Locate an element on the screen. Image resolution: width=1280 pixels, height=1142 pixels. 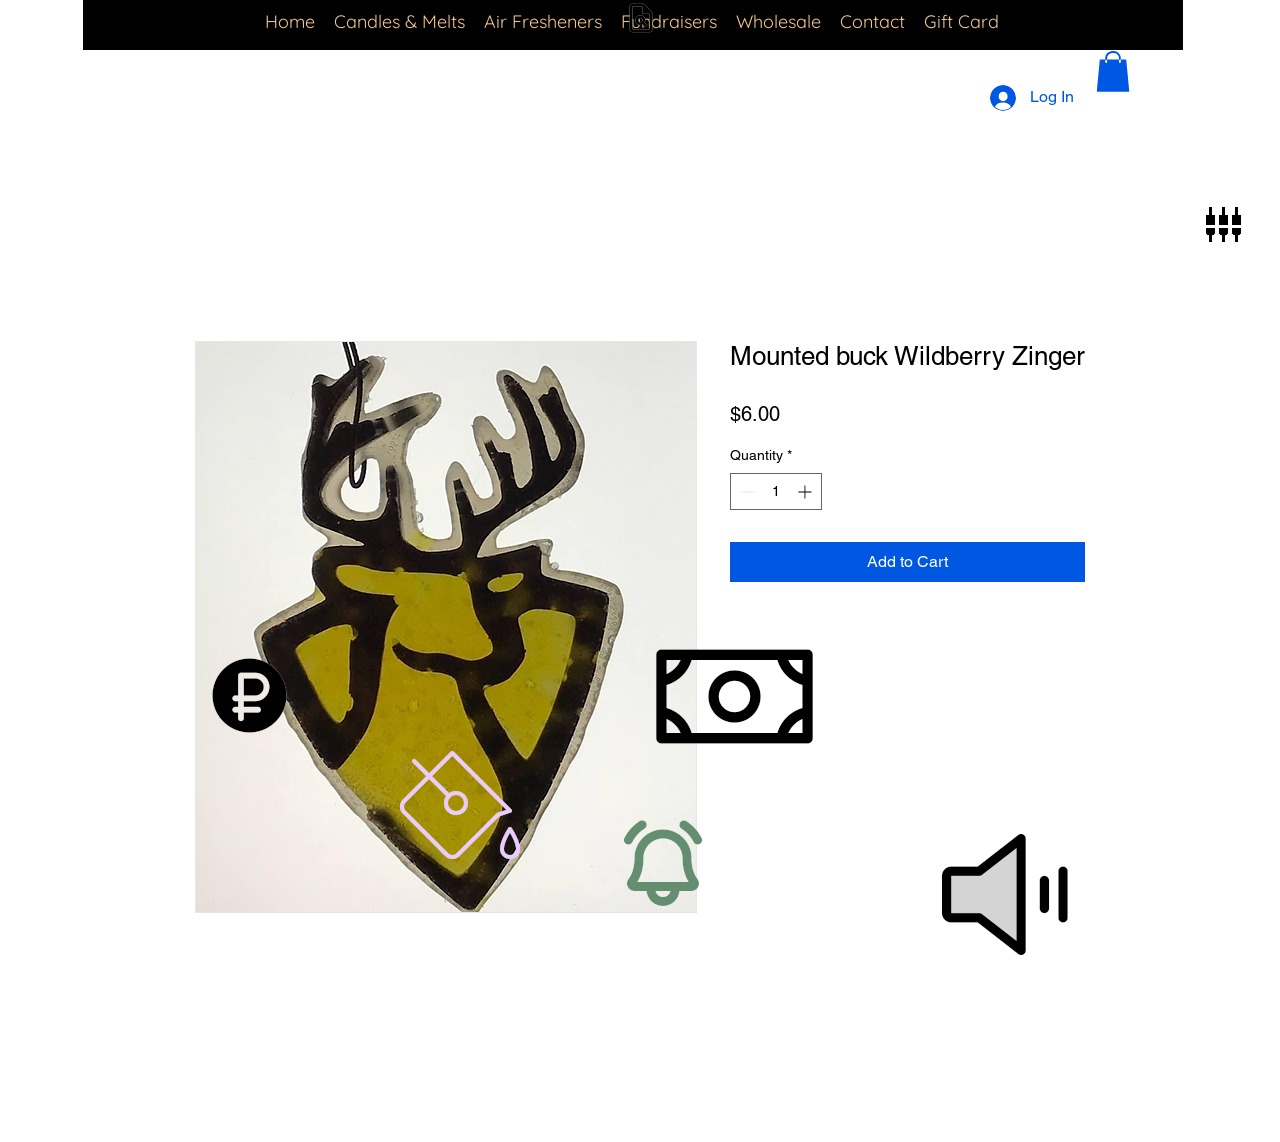
view account balance or funds is located at coordinates (734, 696).